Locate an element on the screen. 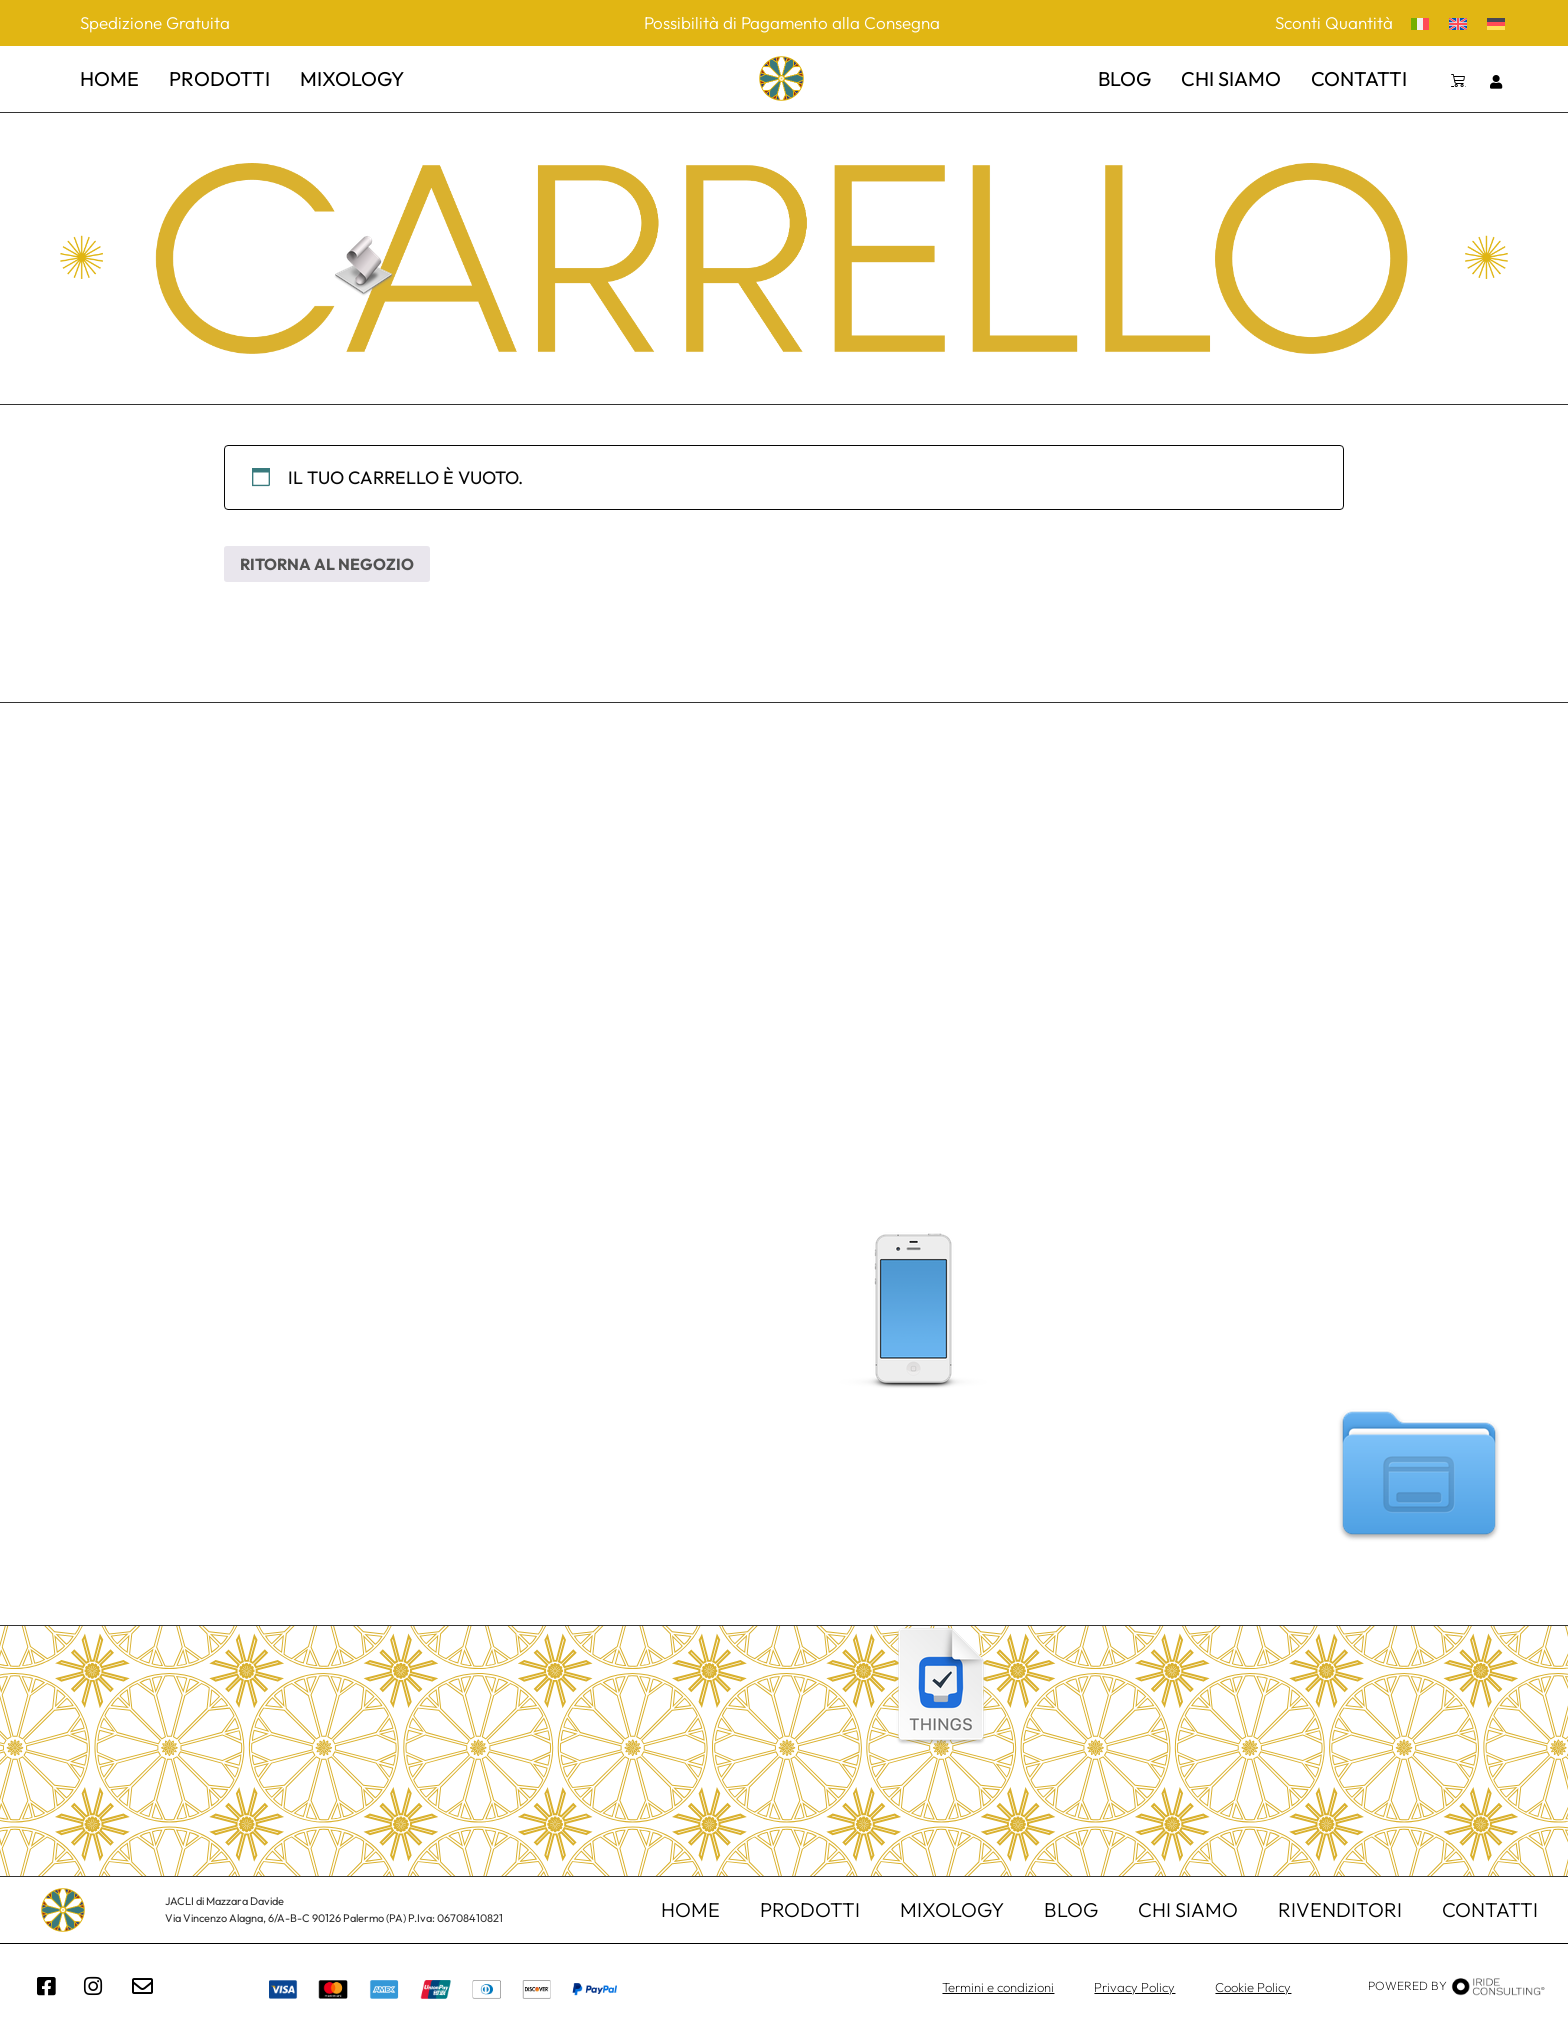 The height and width of the screenshot is (2020, 1568). things 3 database file or backup is located at coordinates (941, 1684).